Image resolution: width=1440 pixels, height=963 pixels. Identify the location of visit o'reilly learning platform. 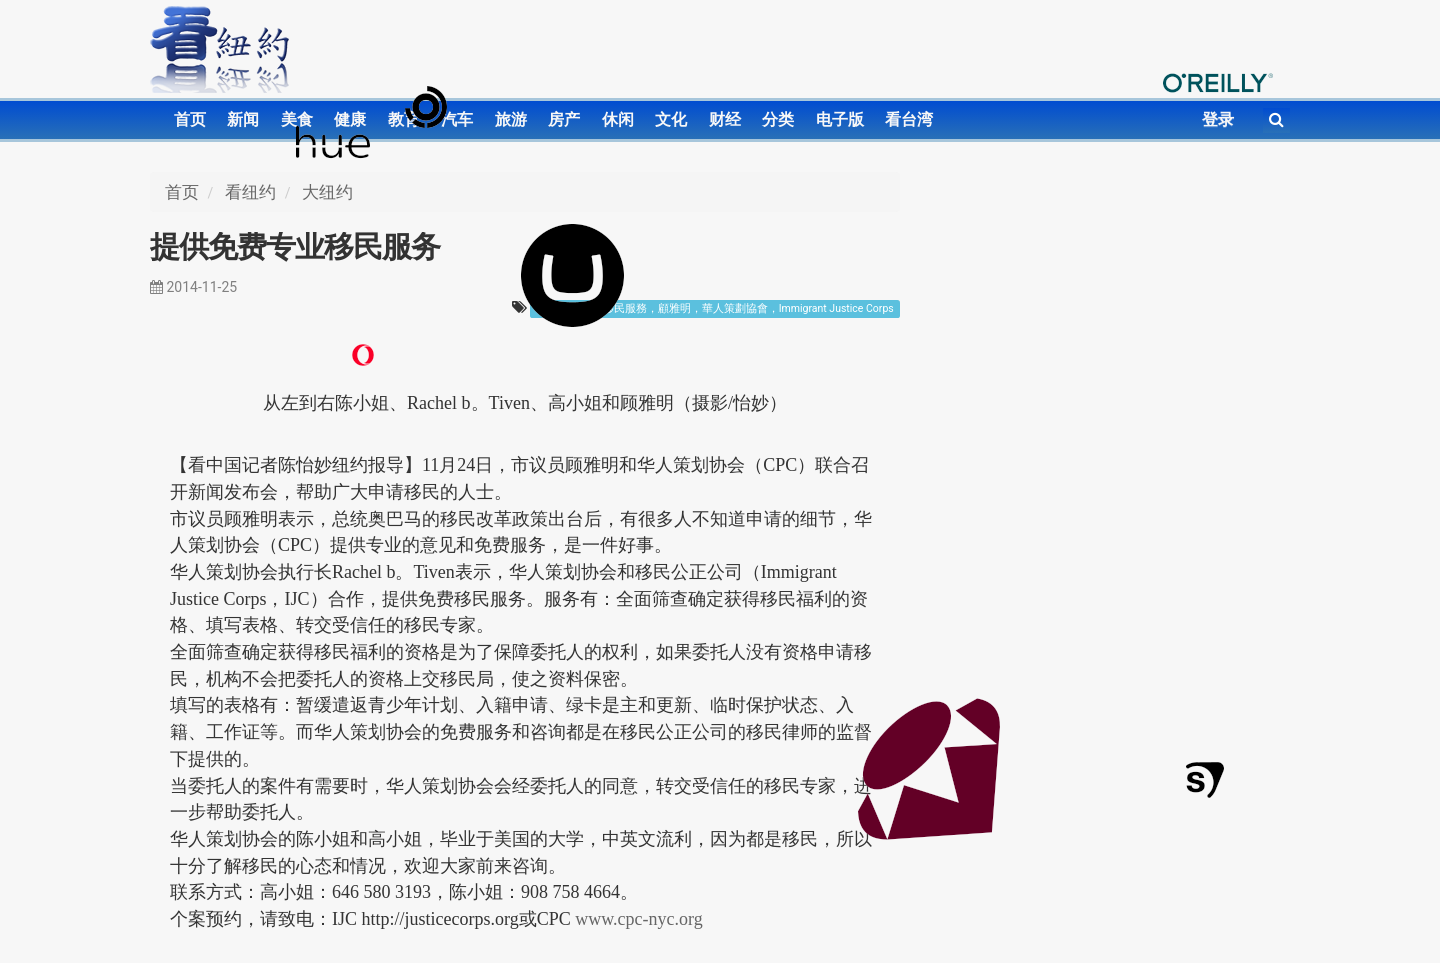
(1218, 83).